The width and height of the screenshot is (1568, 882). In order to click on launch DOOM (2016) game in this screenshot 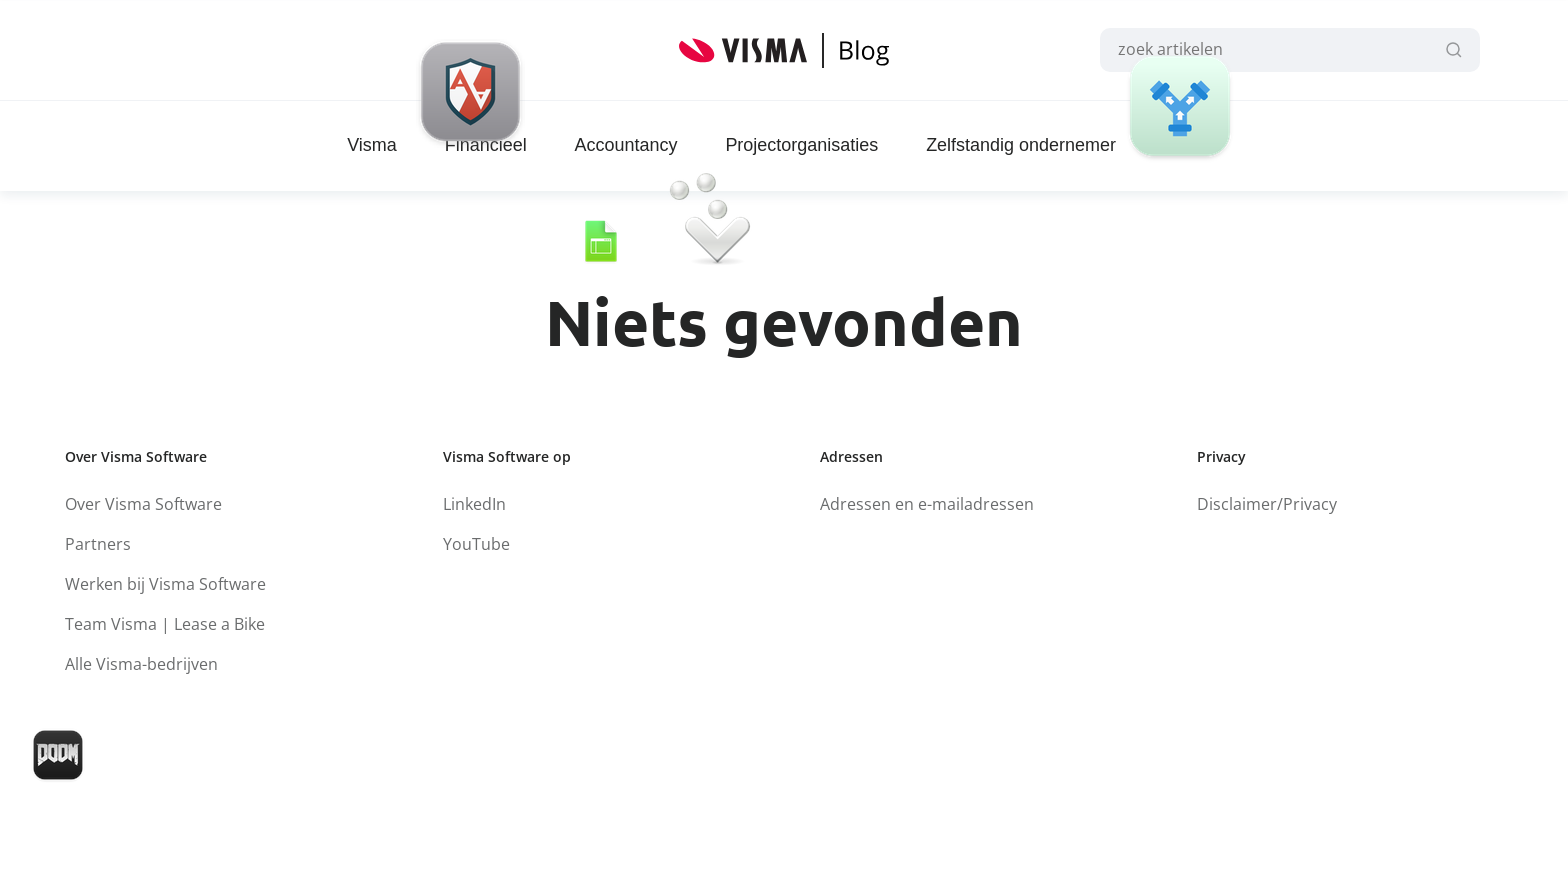, I will do `click(58, 755)`.